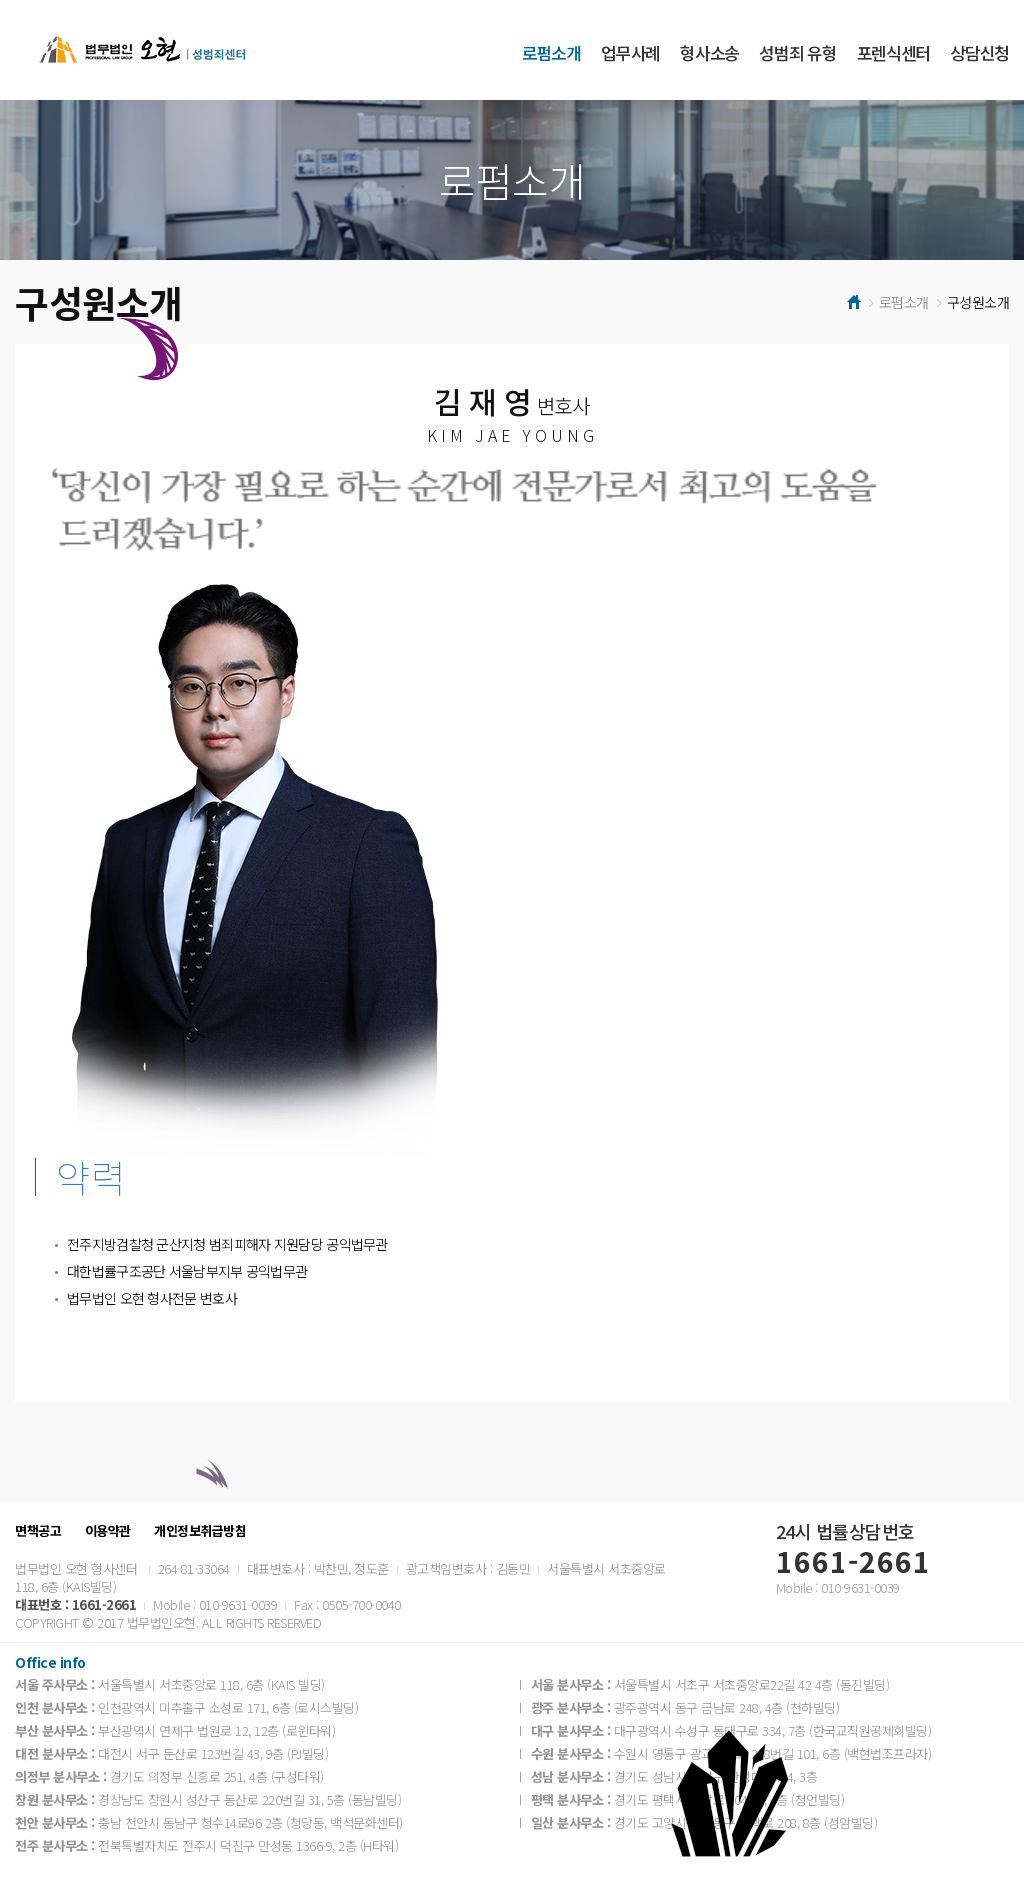  I want to click on indicates a slash or cutting attack action, so click(148, 349).